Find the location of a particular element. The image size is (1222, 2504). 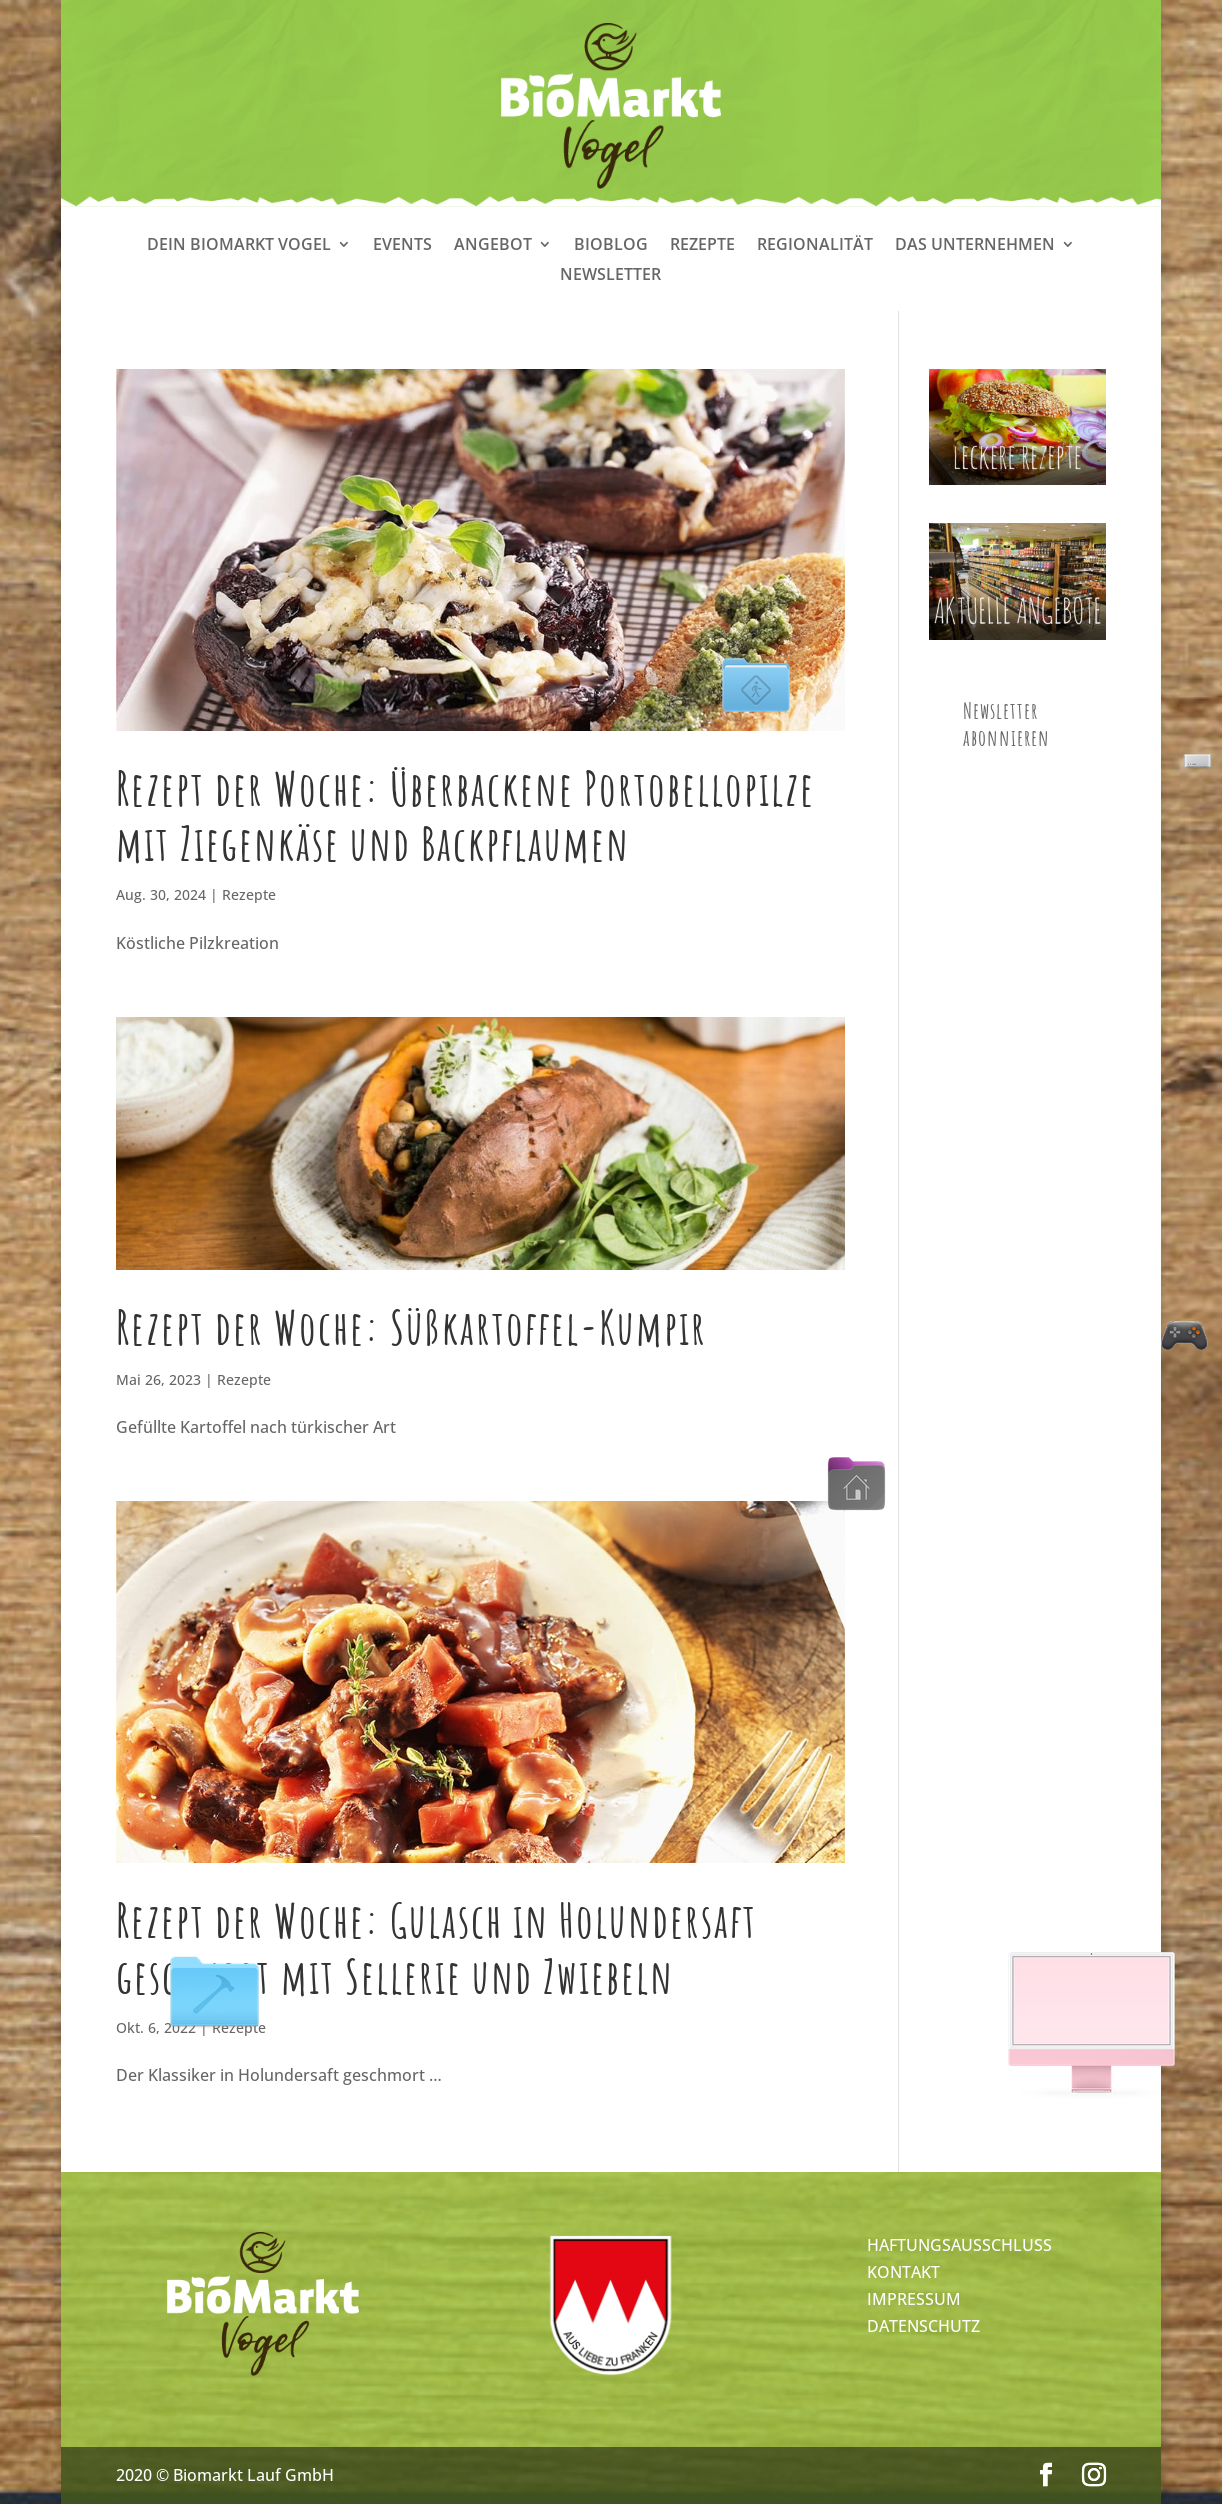

indicates this mac in system preferences or finder is located at coordinates (1091, 2019).